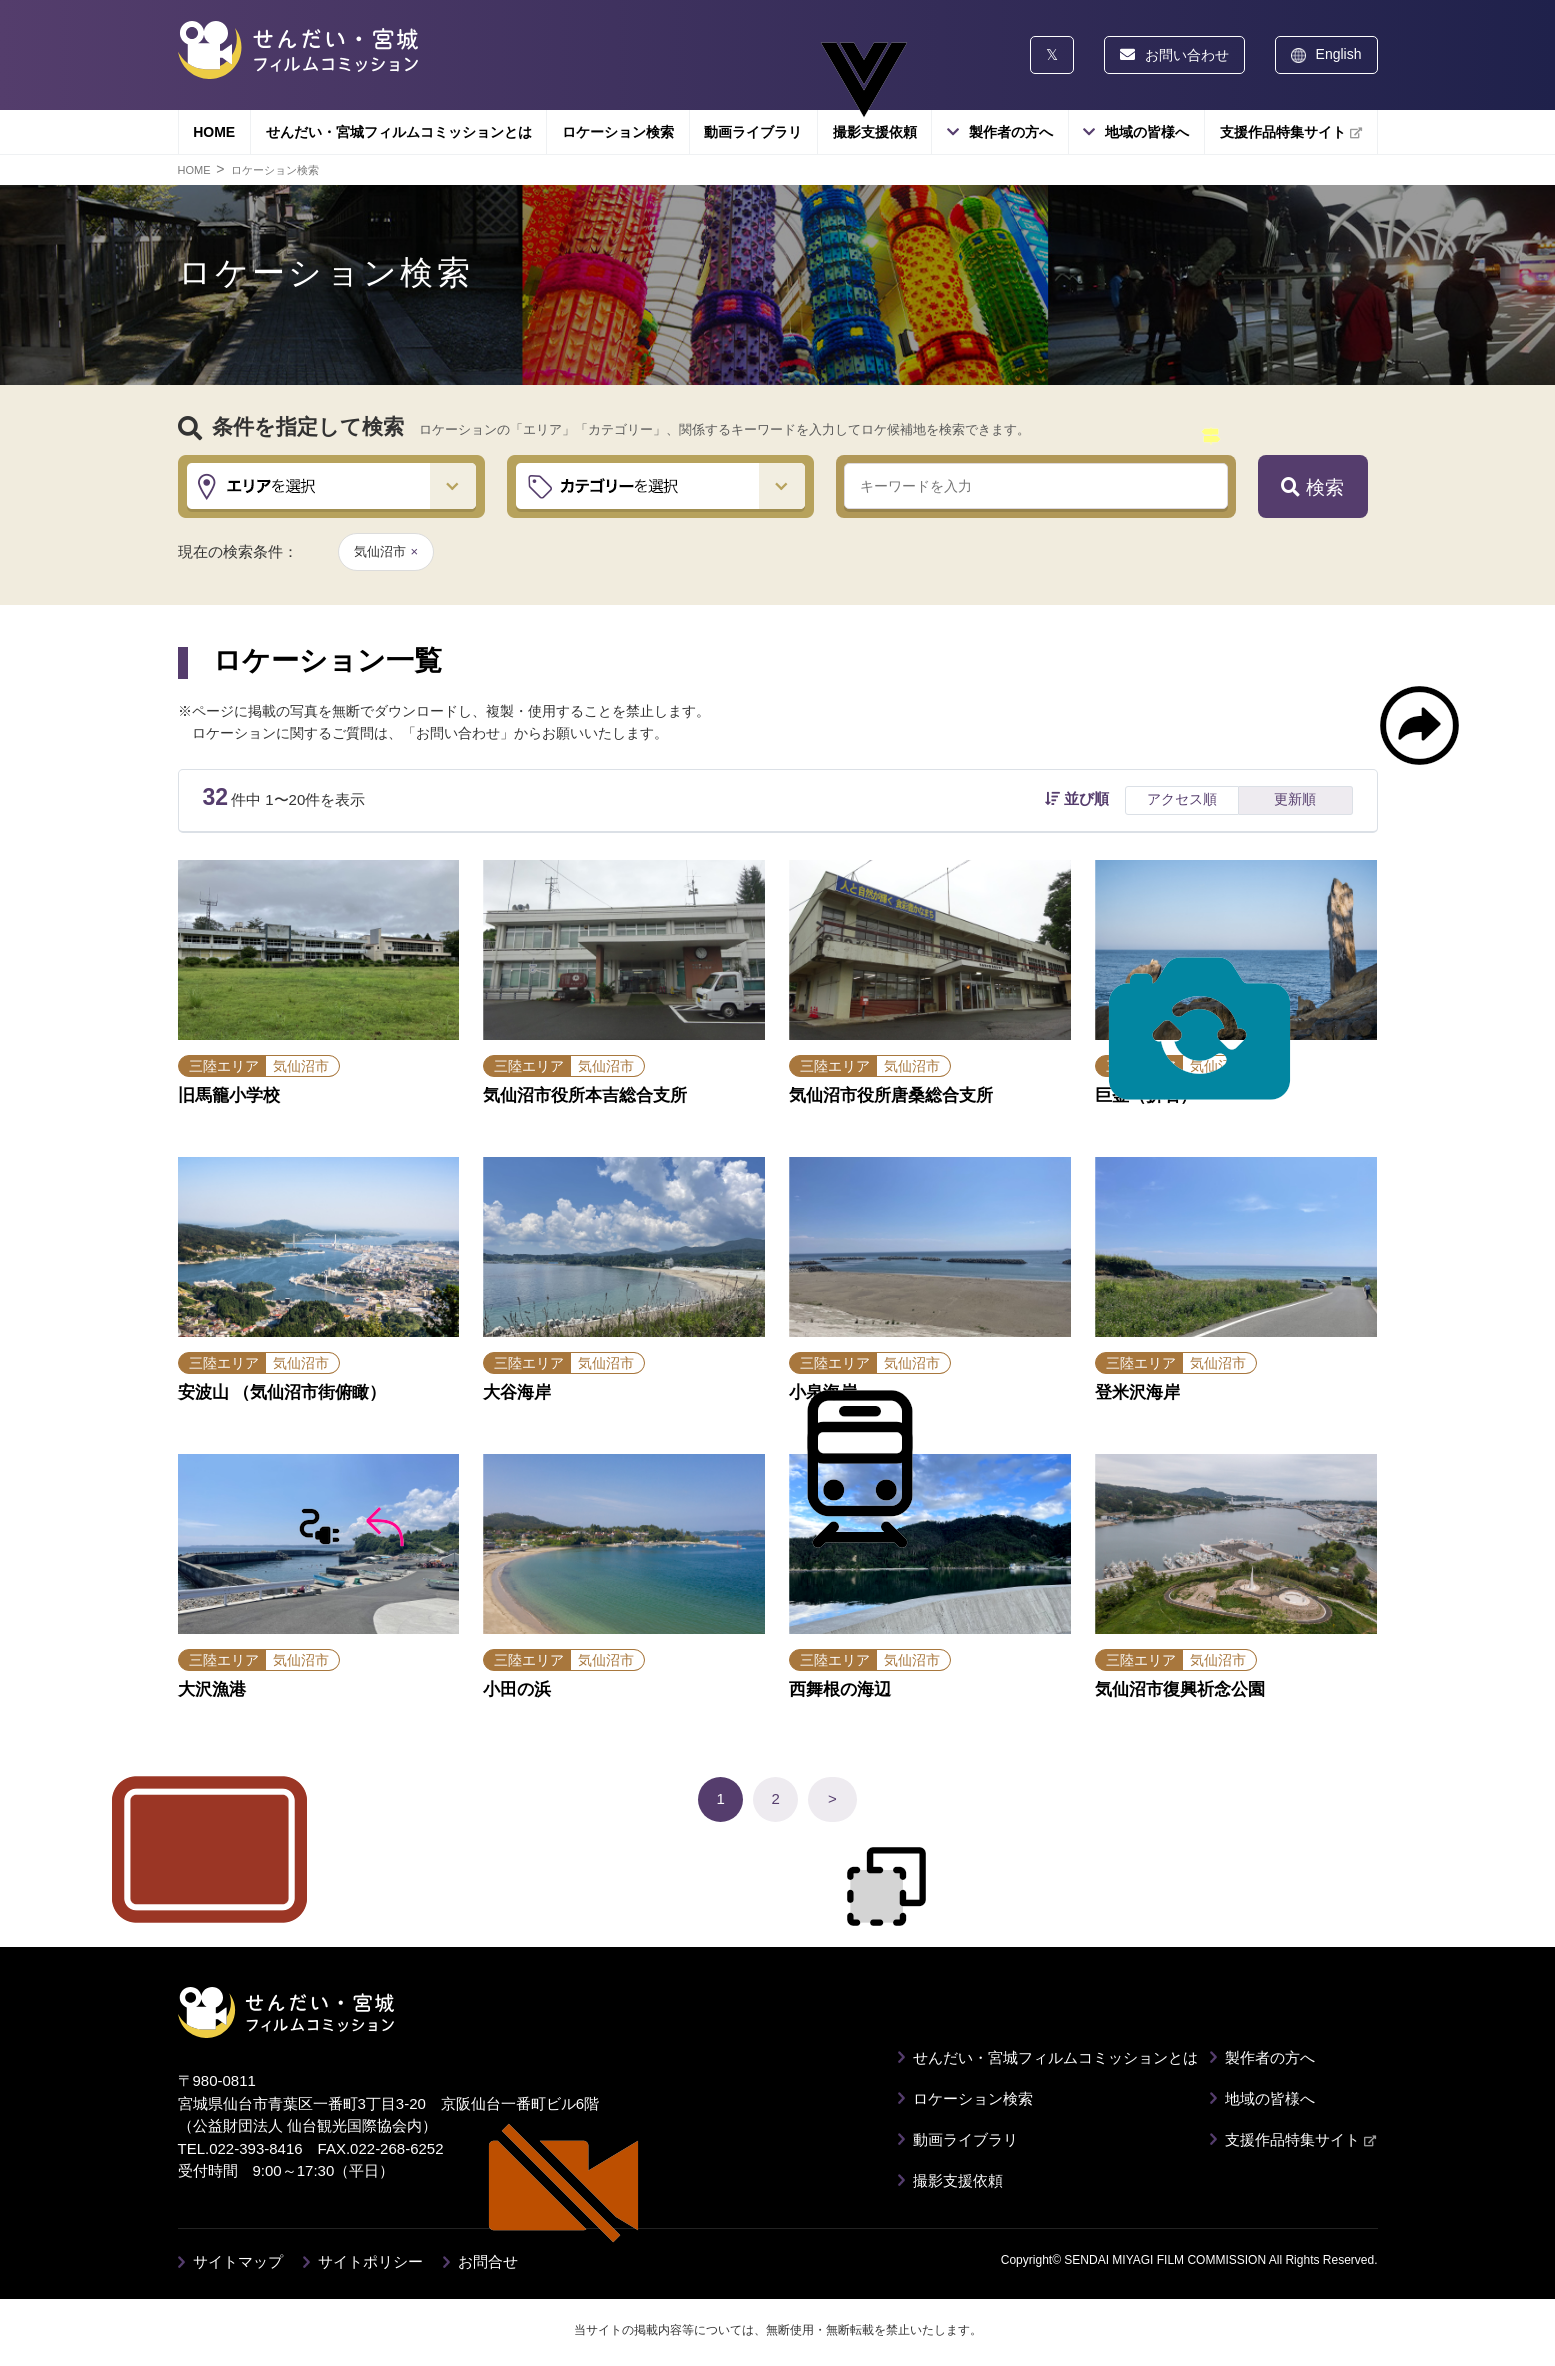  Describe the element at coordinates (384, 1525) in the screenshot. I see `reply to a message or comment` at that location.